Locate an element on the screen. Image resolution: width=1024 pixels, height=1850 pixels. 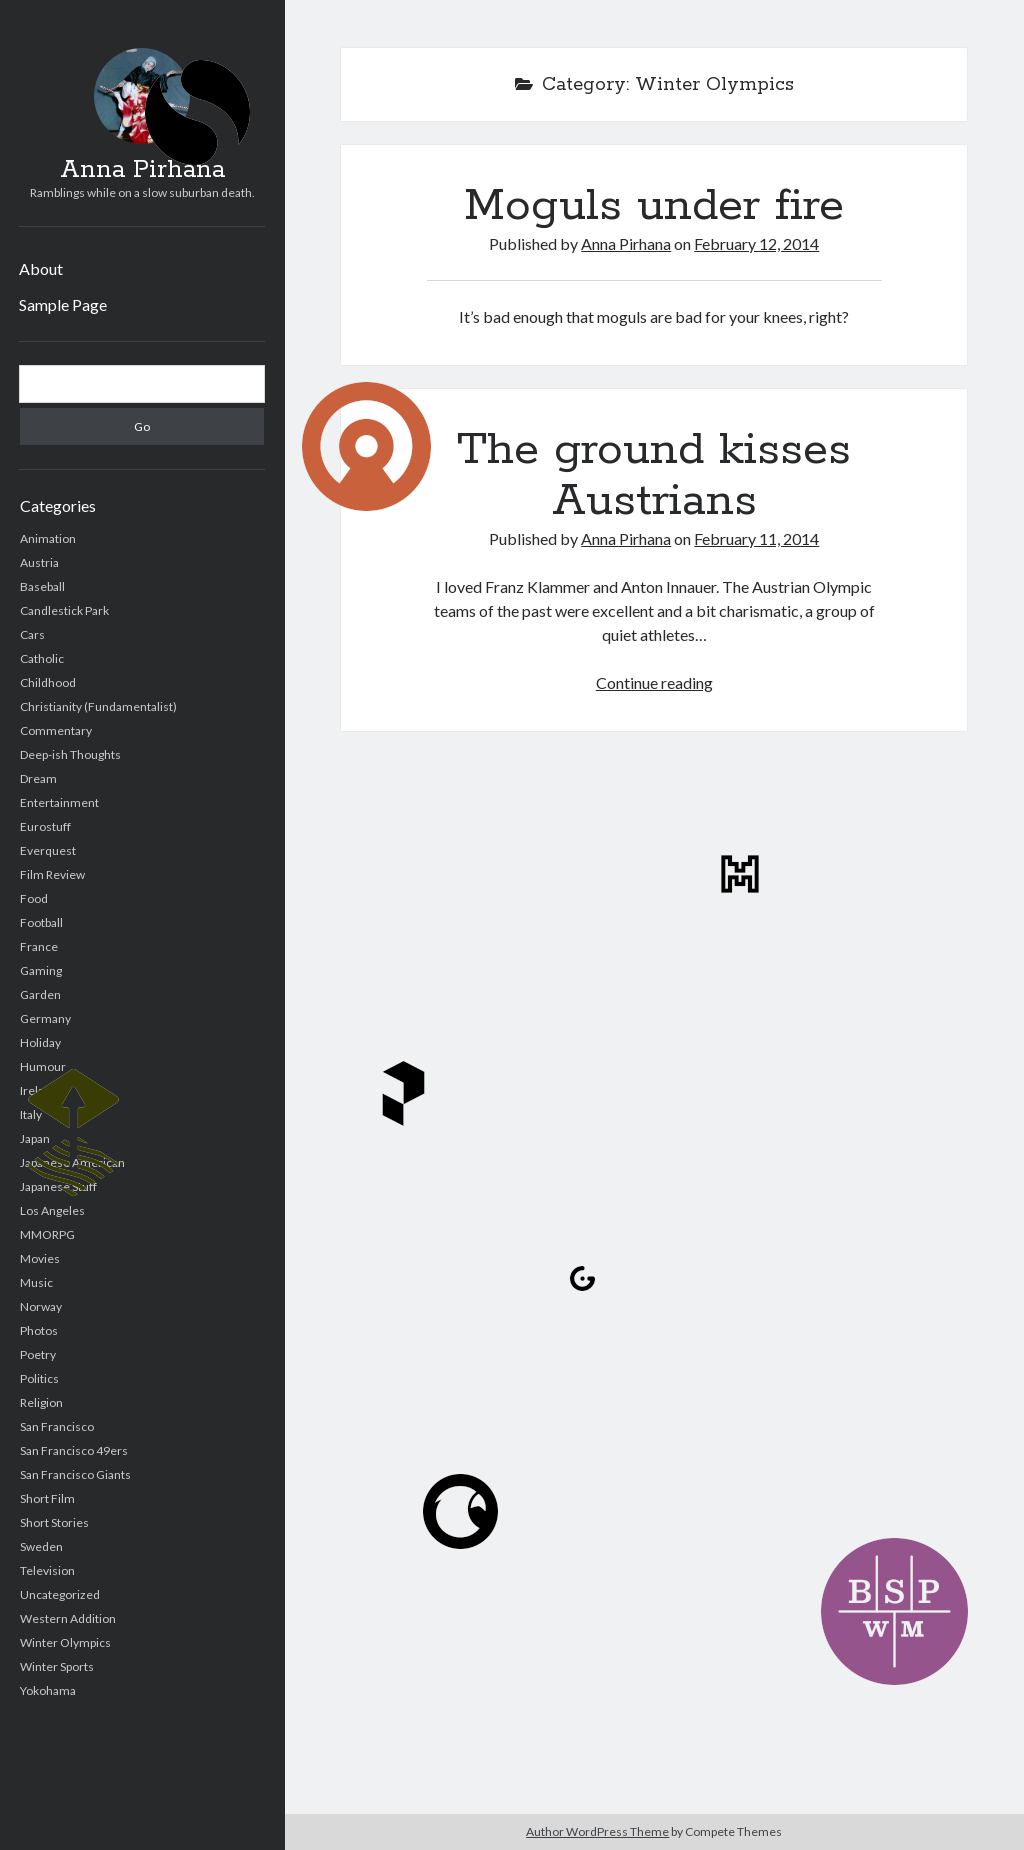
prefect logo - a data workflow orchestration platform is located at coordinates (403, 1093).